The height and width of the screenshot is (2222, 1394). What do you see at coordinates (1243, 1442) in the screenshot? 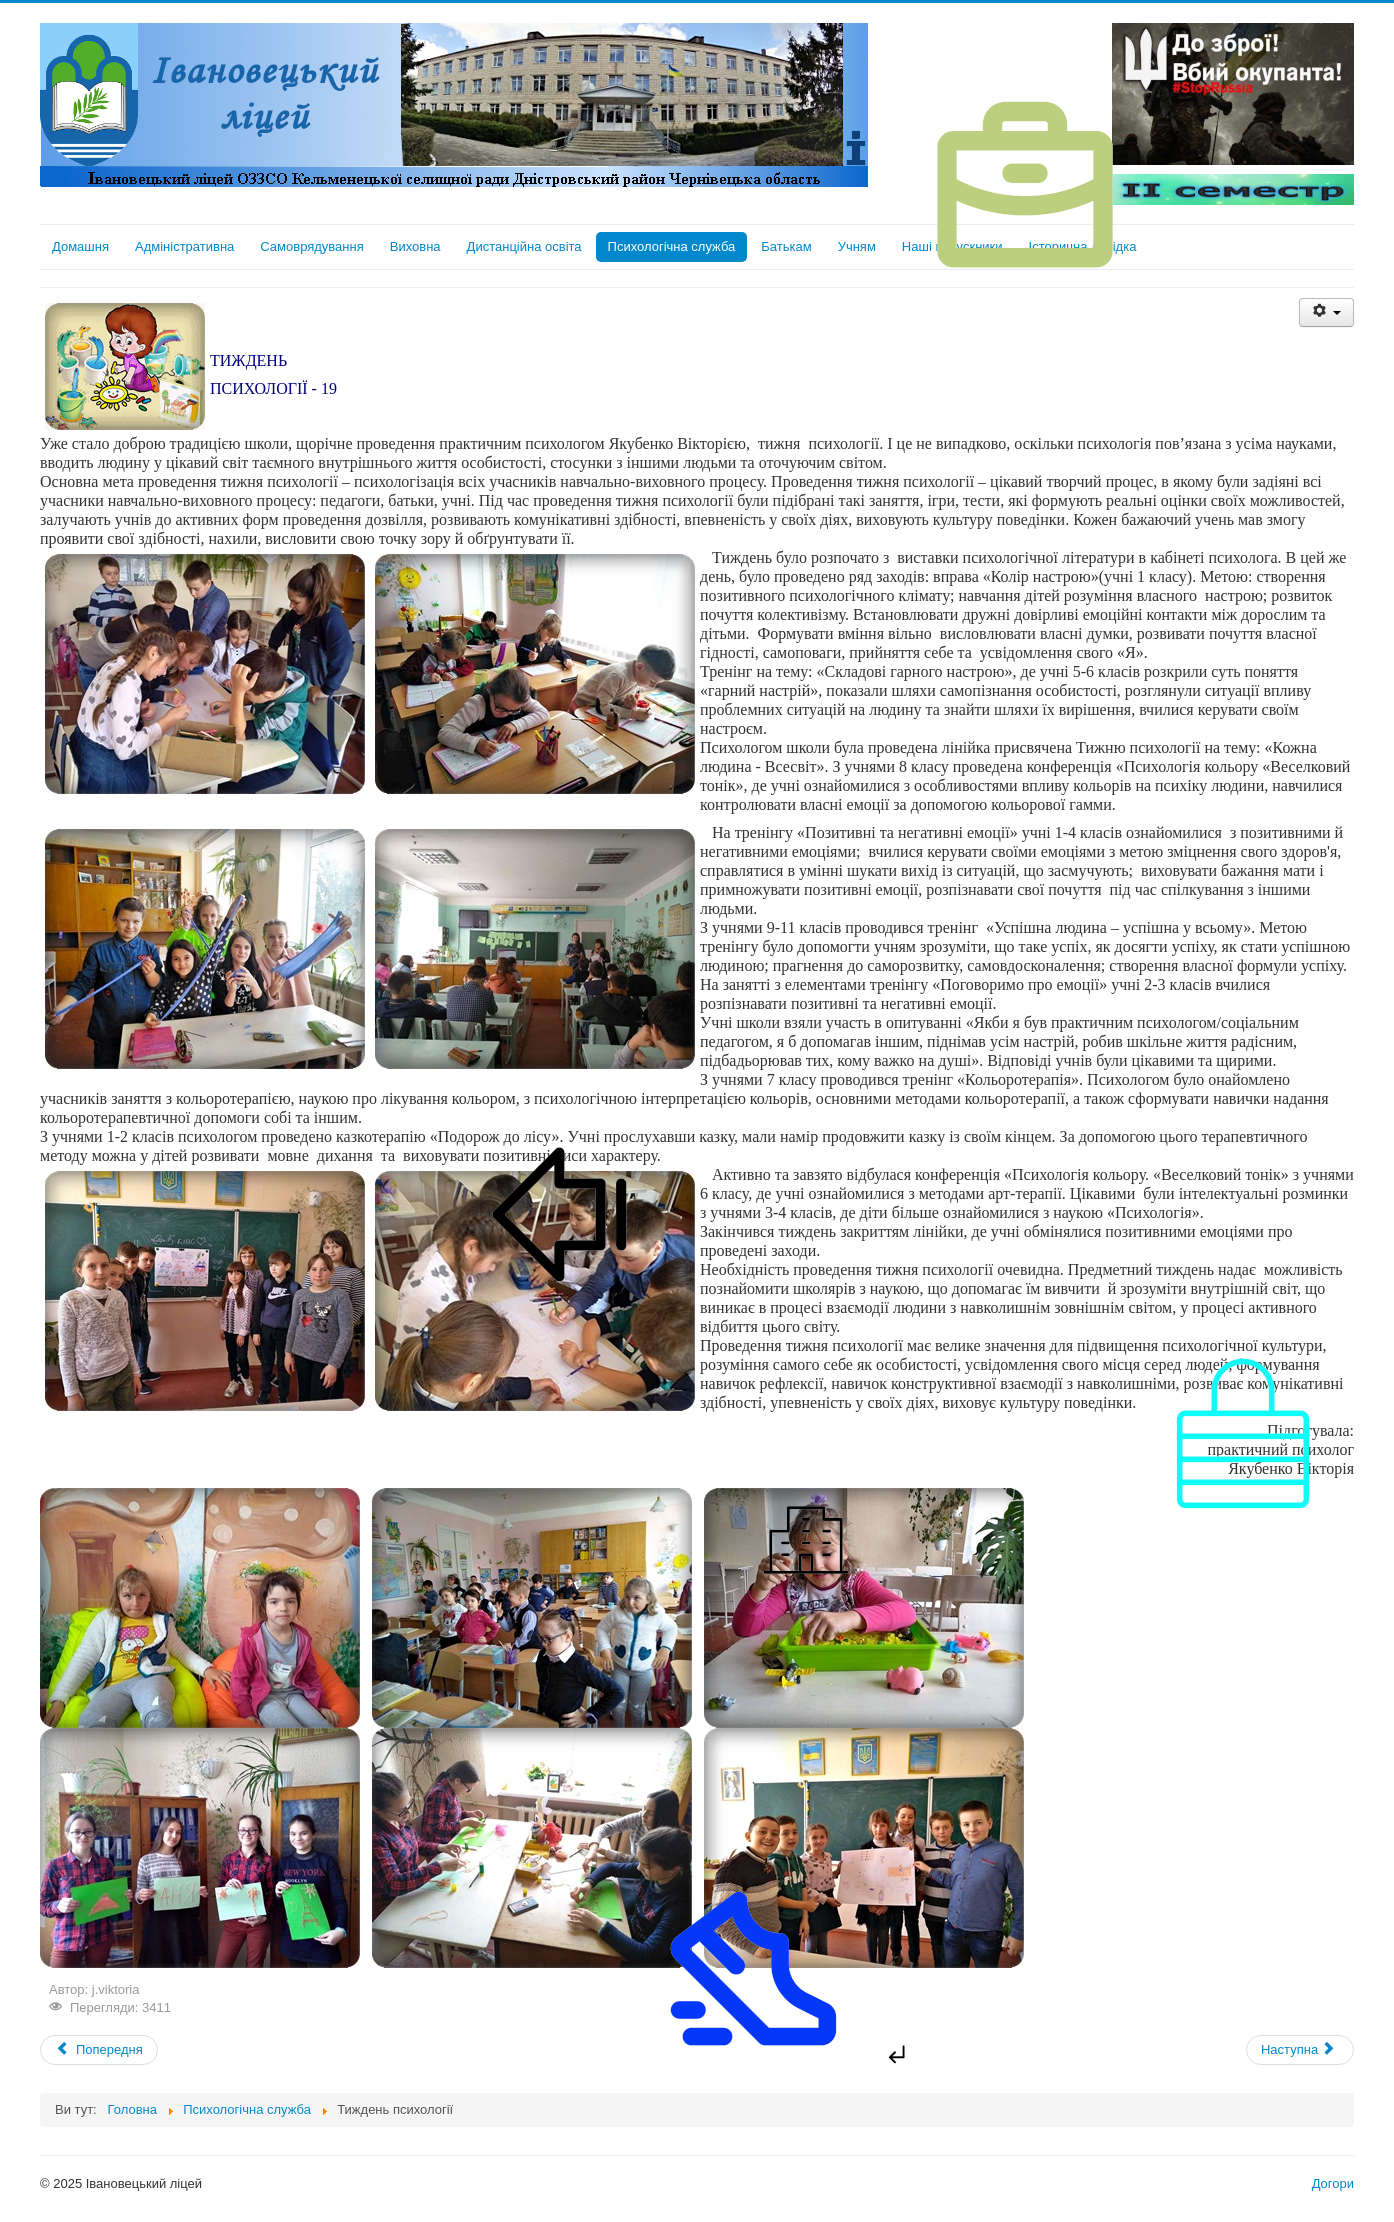
I see `indicates a secure or encrypted connection` at bounding box center [1243, 1442].